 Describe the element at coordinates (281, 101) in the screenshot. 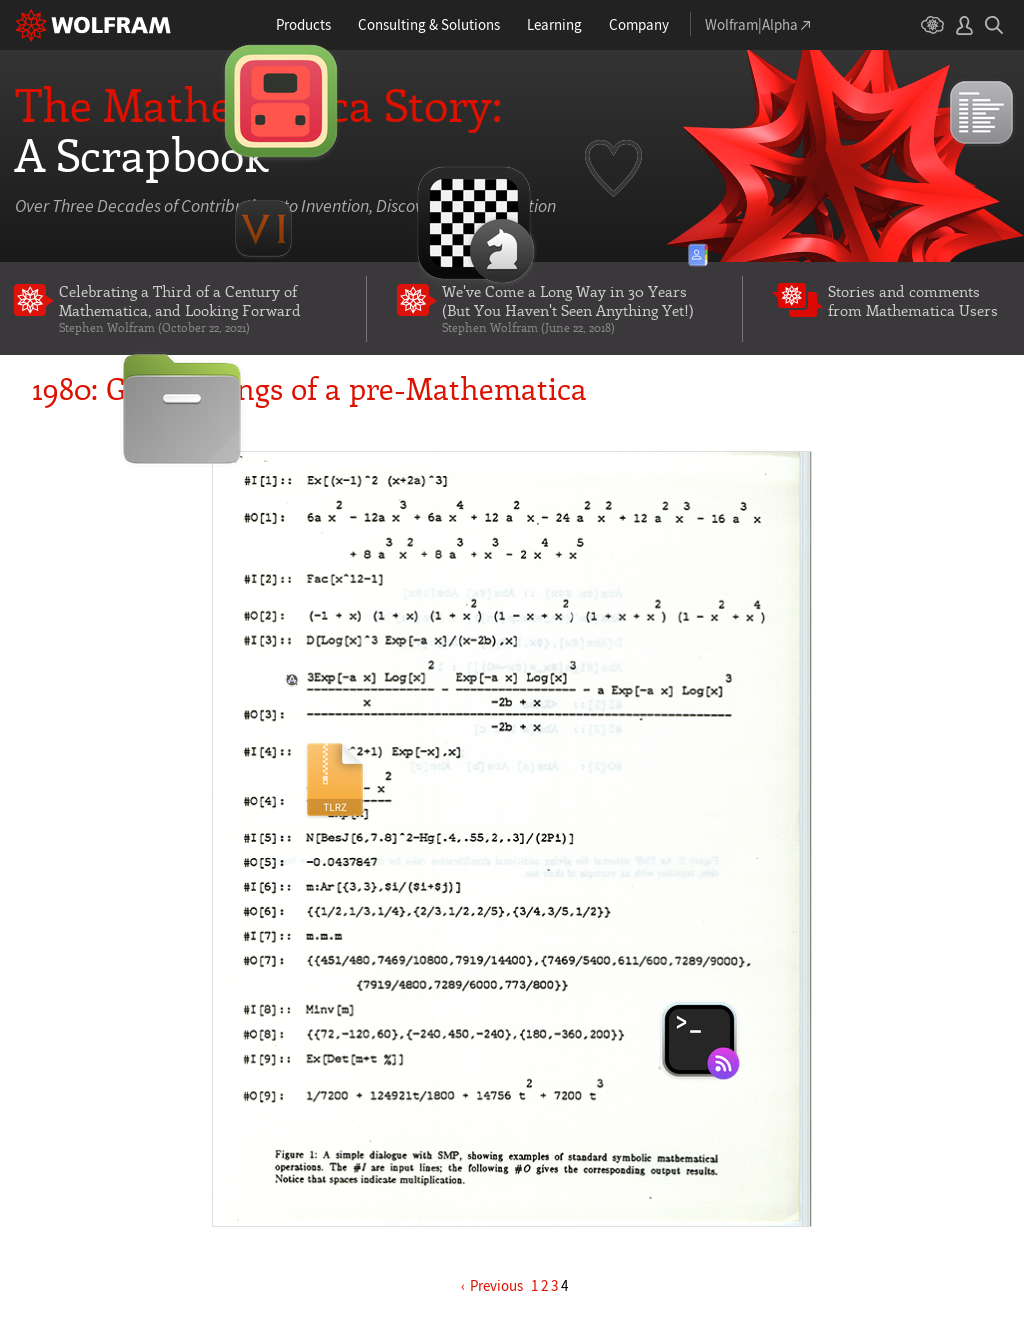

I see `launch melonDS nintendo DS emulator` at that location.